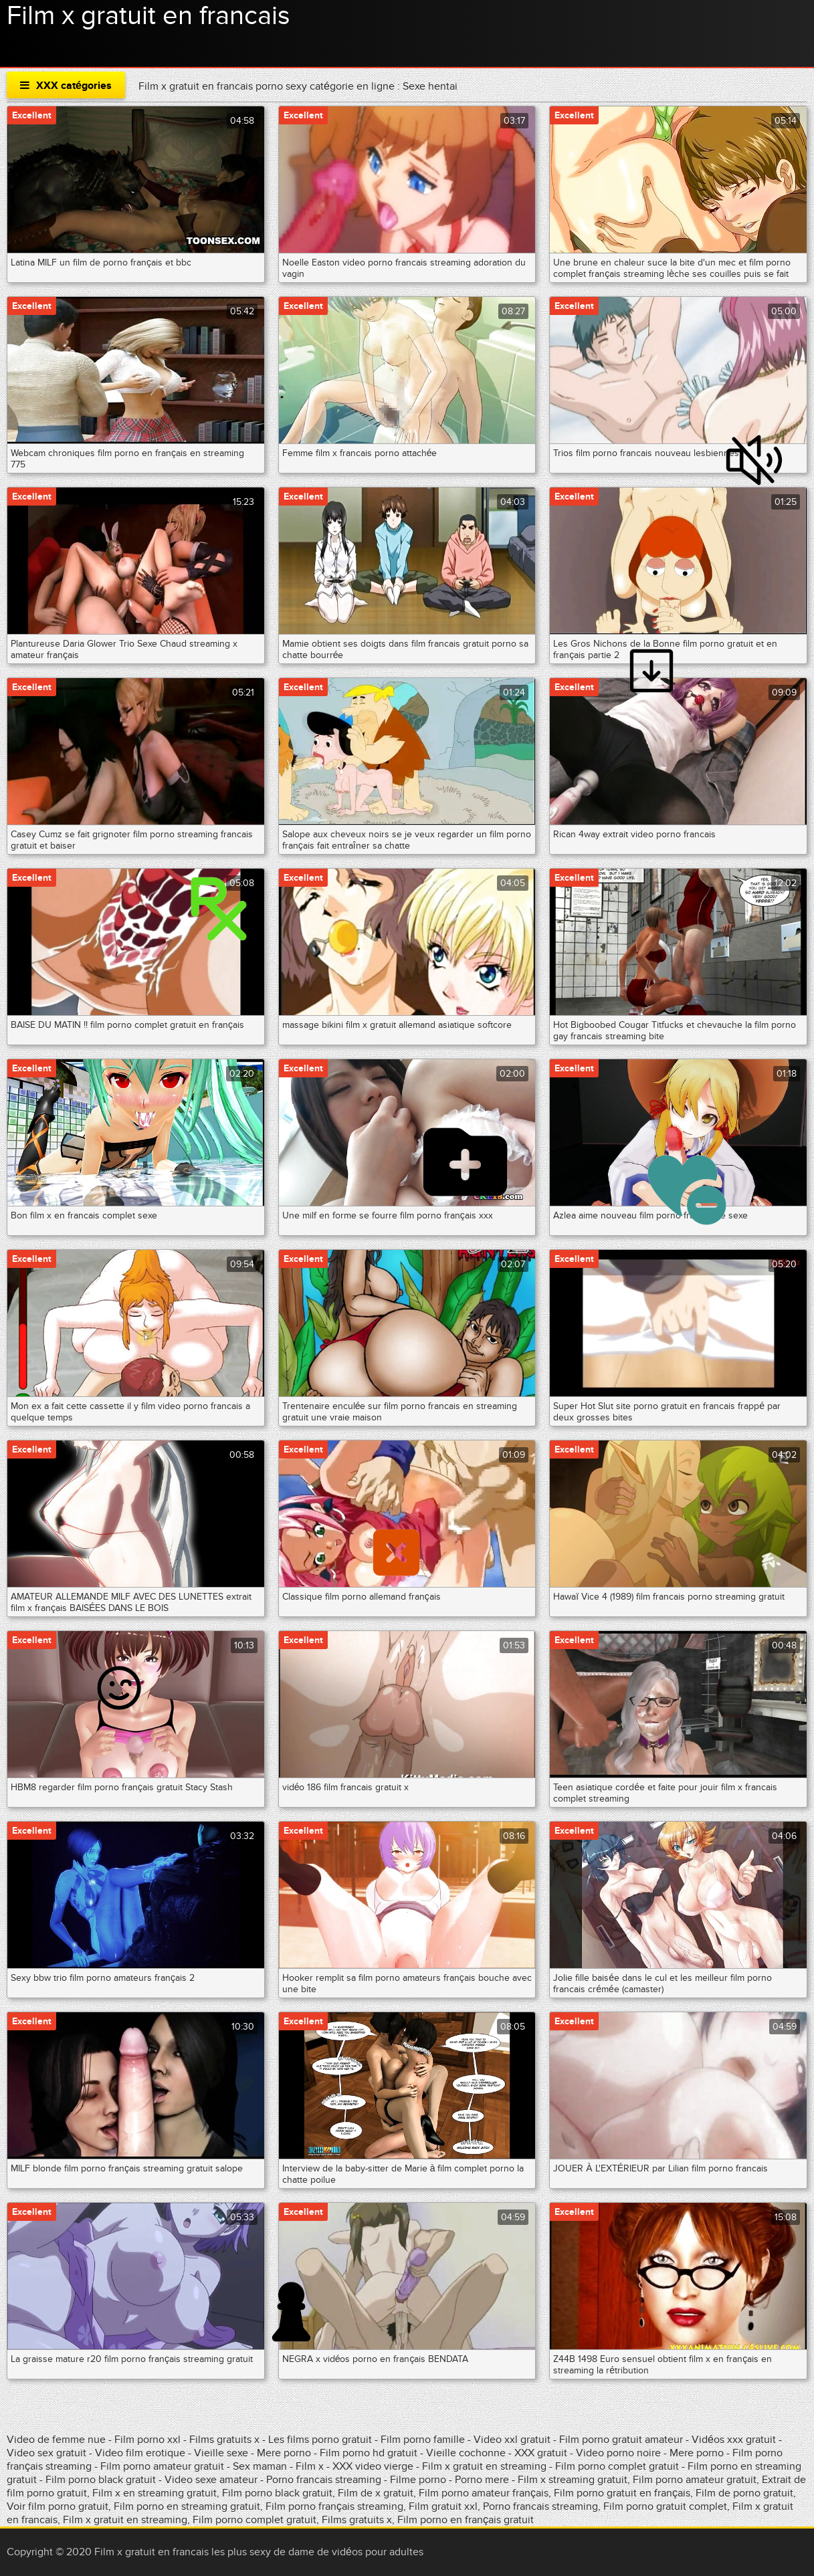 The image size is (814, 2576). I want to click on view prescription details, so click(219, 909).